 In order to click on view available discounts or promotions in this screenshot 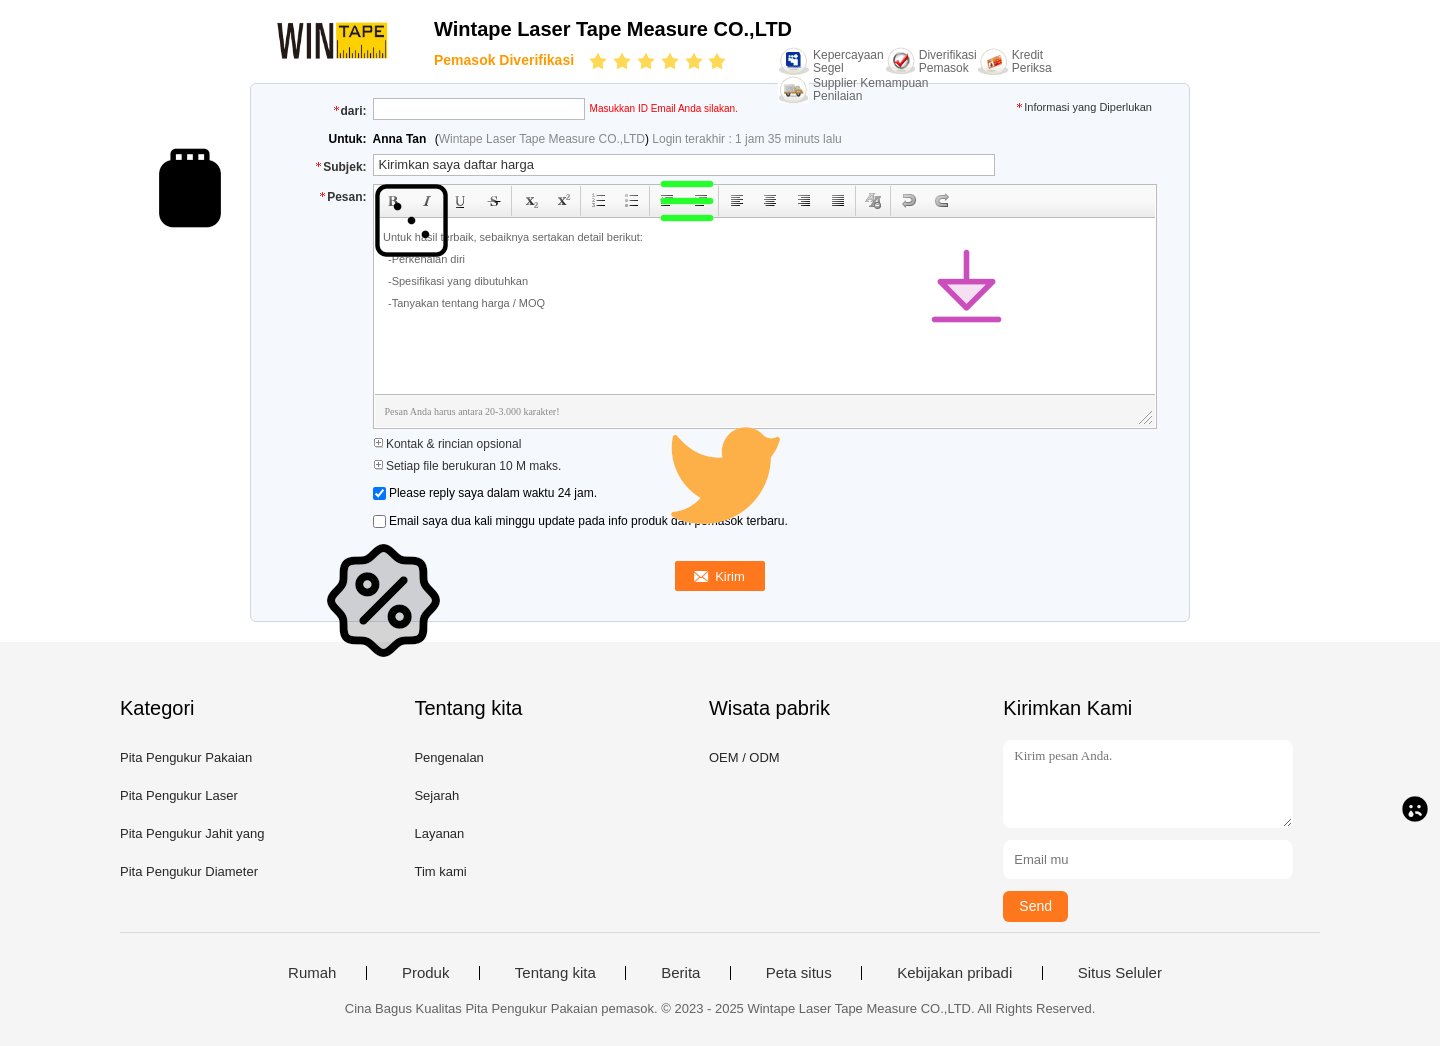, I will do `click(383, 600)`.